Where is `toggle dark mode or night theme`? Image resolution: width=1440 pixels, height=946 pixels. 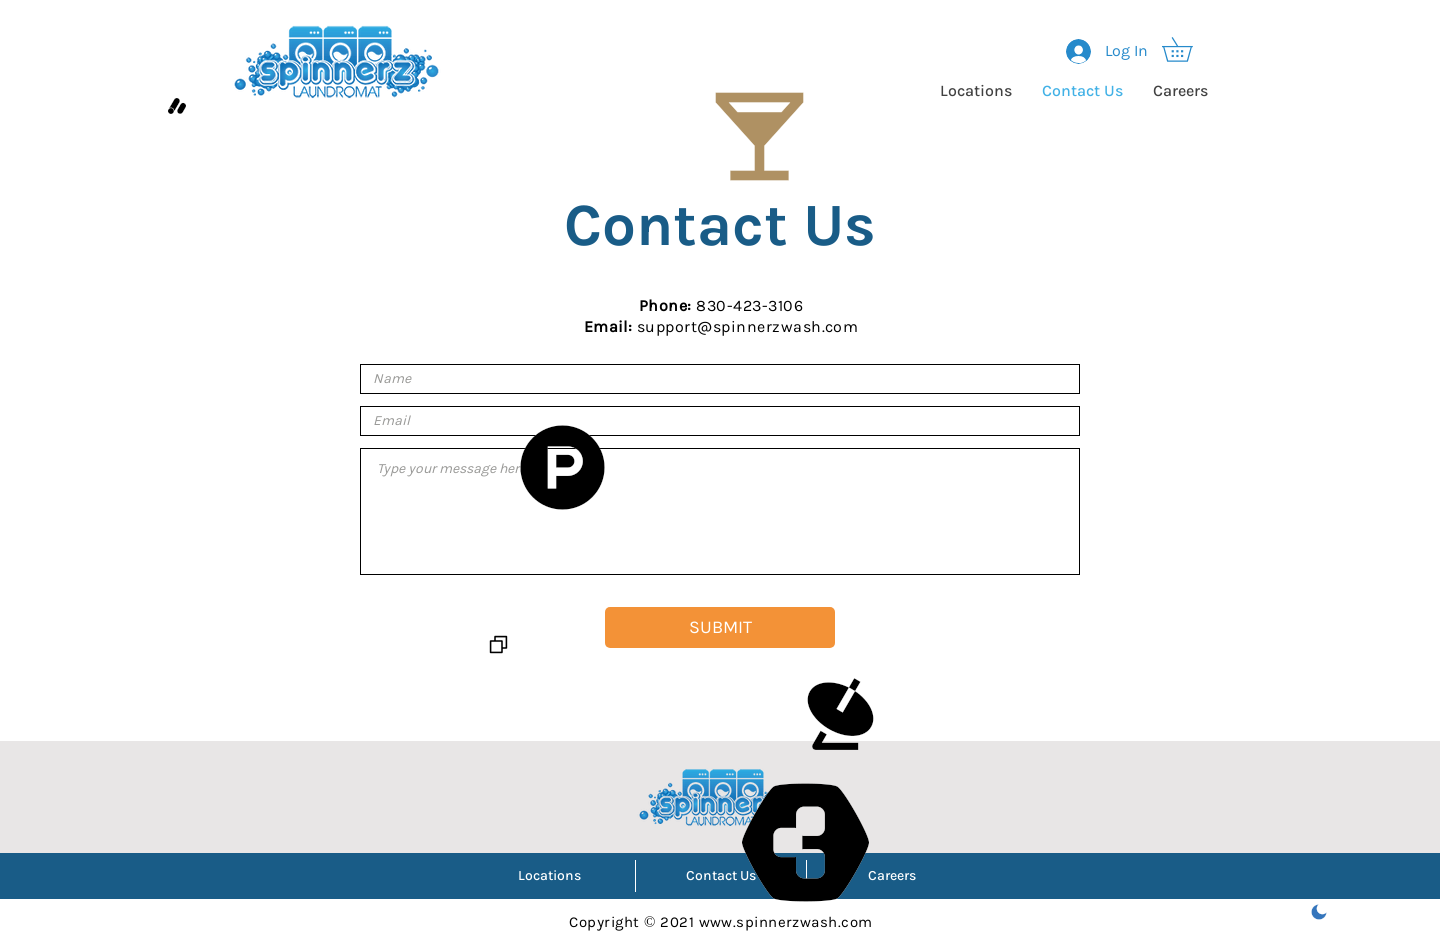 toggle dark mode or night theme is located at coordinates (1319, 912).